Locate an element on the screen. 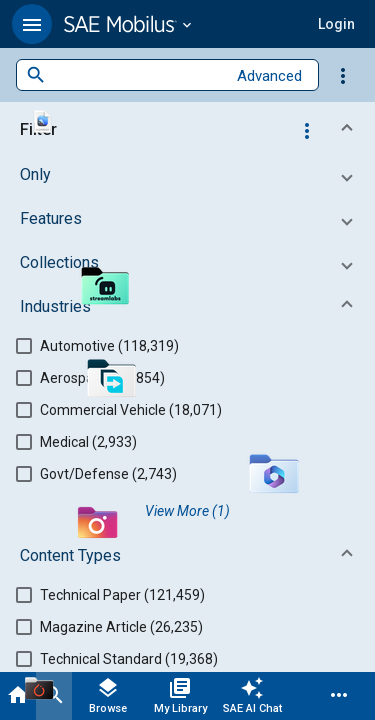  open streamlabs project files folder is located at coordinates (105, 287).